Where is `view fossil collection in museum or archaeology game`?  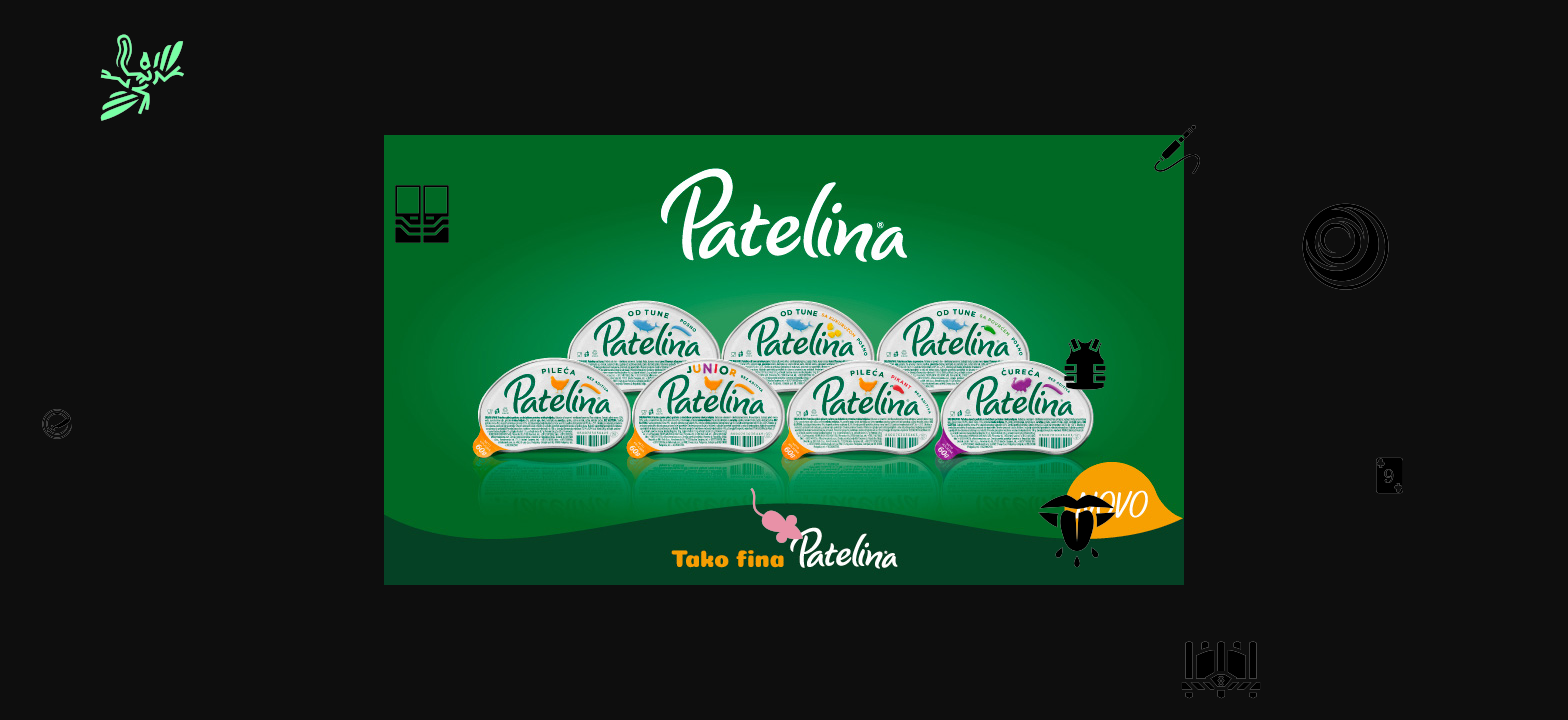 view fossil collection in museum or archaeology game is located at coordinates (142, 78).